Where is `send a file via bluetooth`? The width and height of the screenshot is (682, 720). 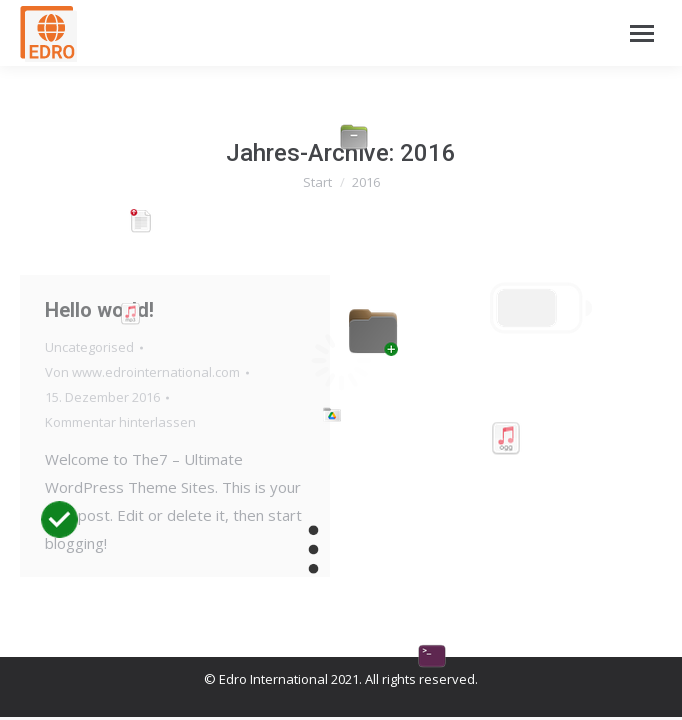
send a file via bluetooth is located at coordinates (141, 221).